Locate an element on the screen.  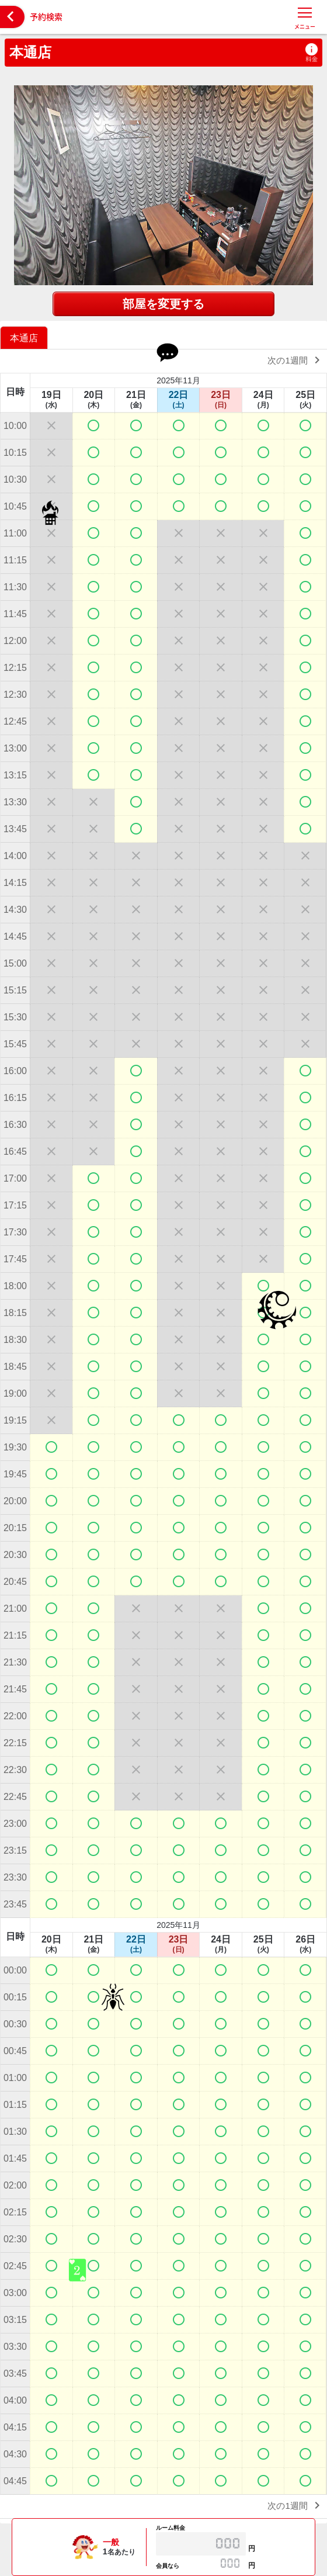
select crescent blade weapon in game inventory is located at coordinates (277, 1310).